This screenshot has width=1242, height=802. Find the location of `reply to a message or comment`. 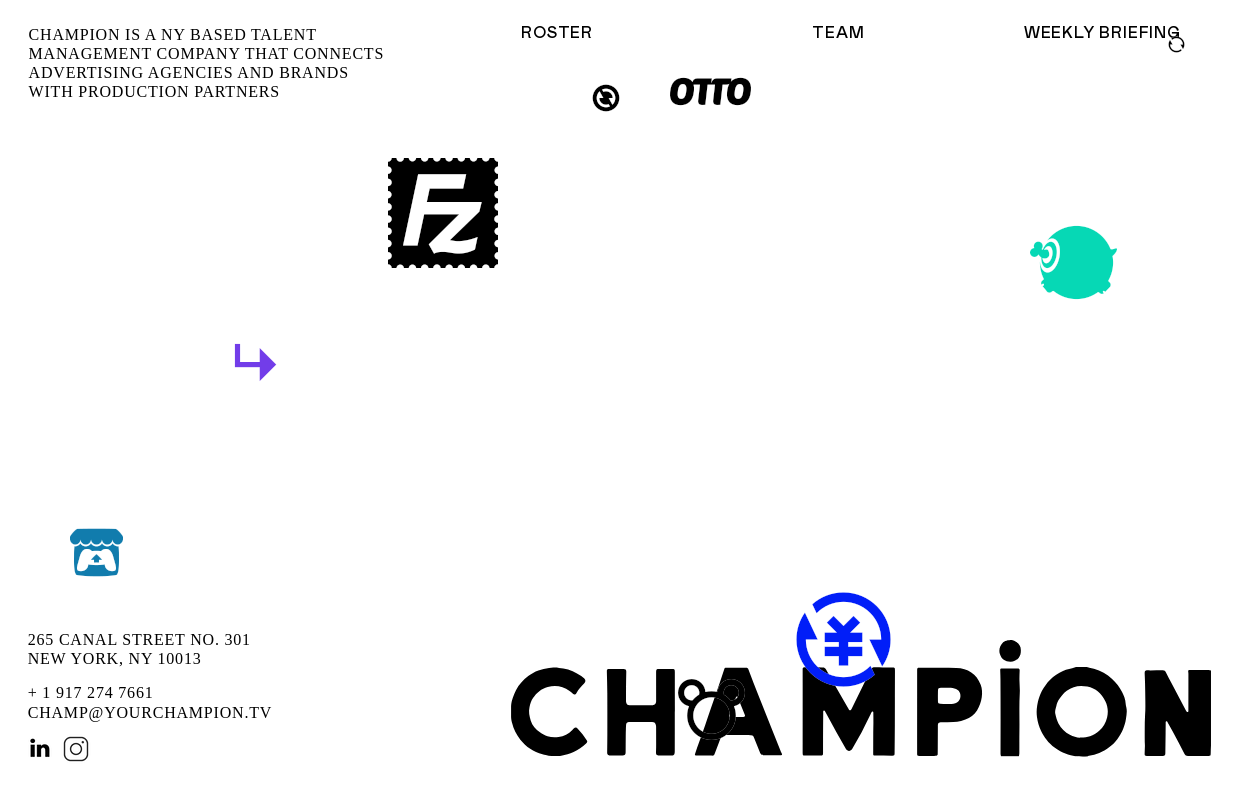

reply to a message or comment is located at coordinates (253, 362).